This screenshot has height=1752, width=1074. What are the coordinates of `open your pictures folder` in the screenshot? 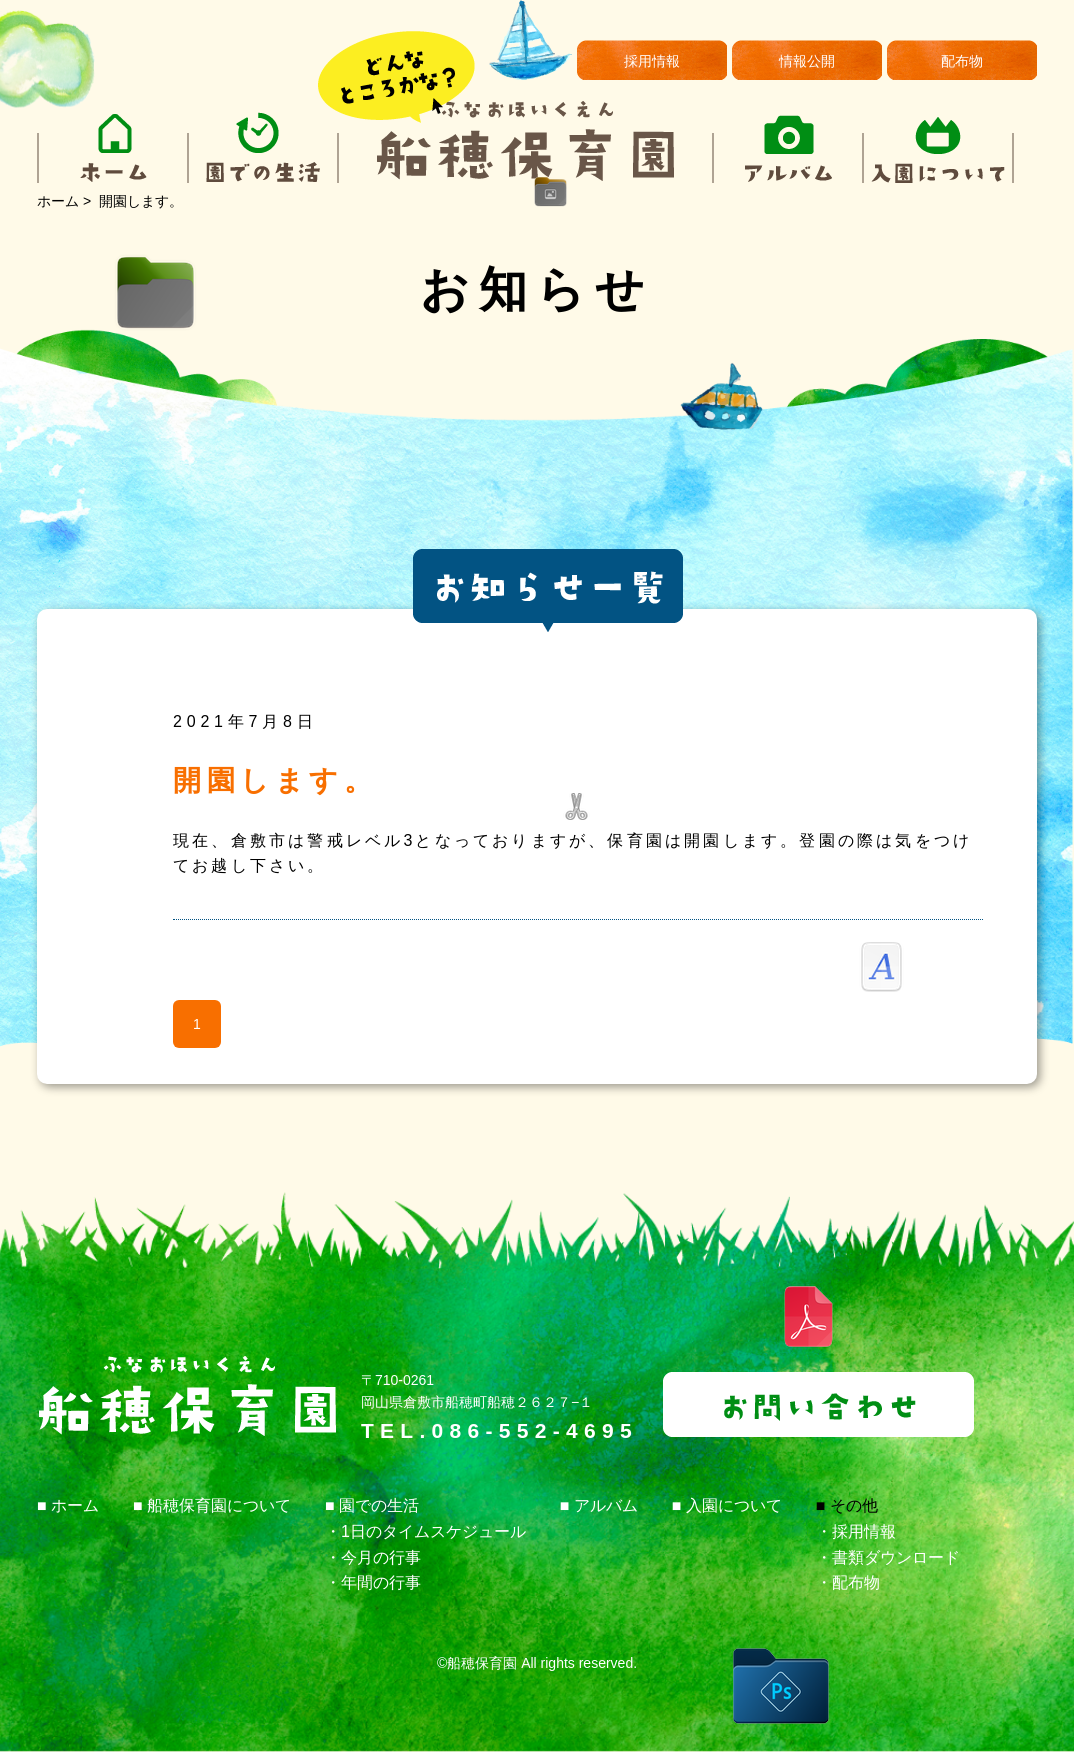 It's located at (550, 191).